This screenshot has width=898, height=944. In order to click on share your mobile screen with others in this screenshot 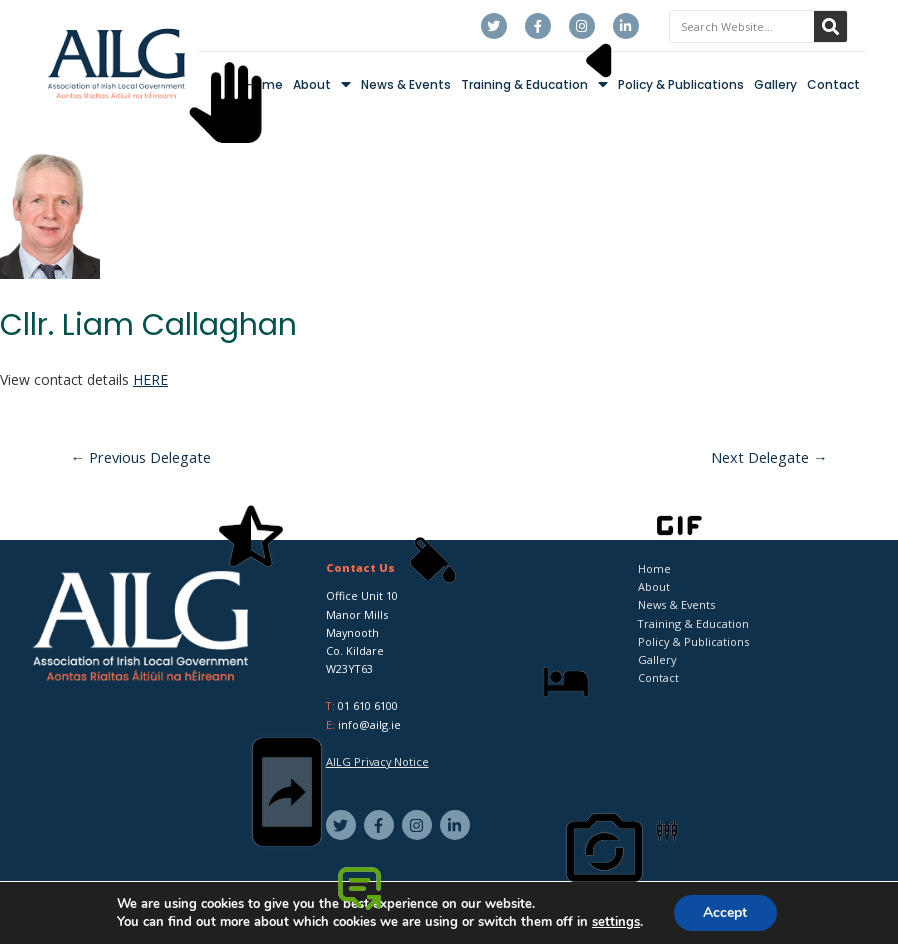, I will do `click(287, 792)`.